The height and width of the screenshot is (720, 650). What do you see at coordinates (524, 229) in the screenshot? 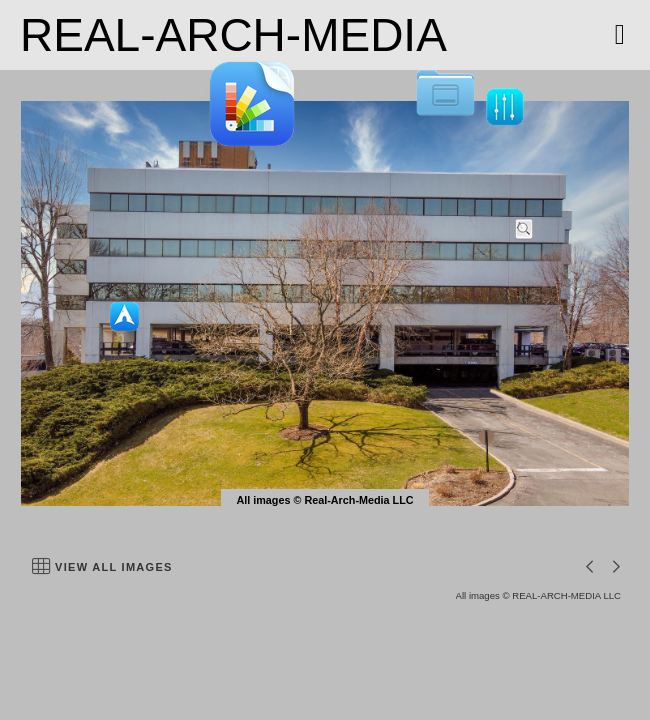
I see `open document viewer application` at bounding box center [524, 229].